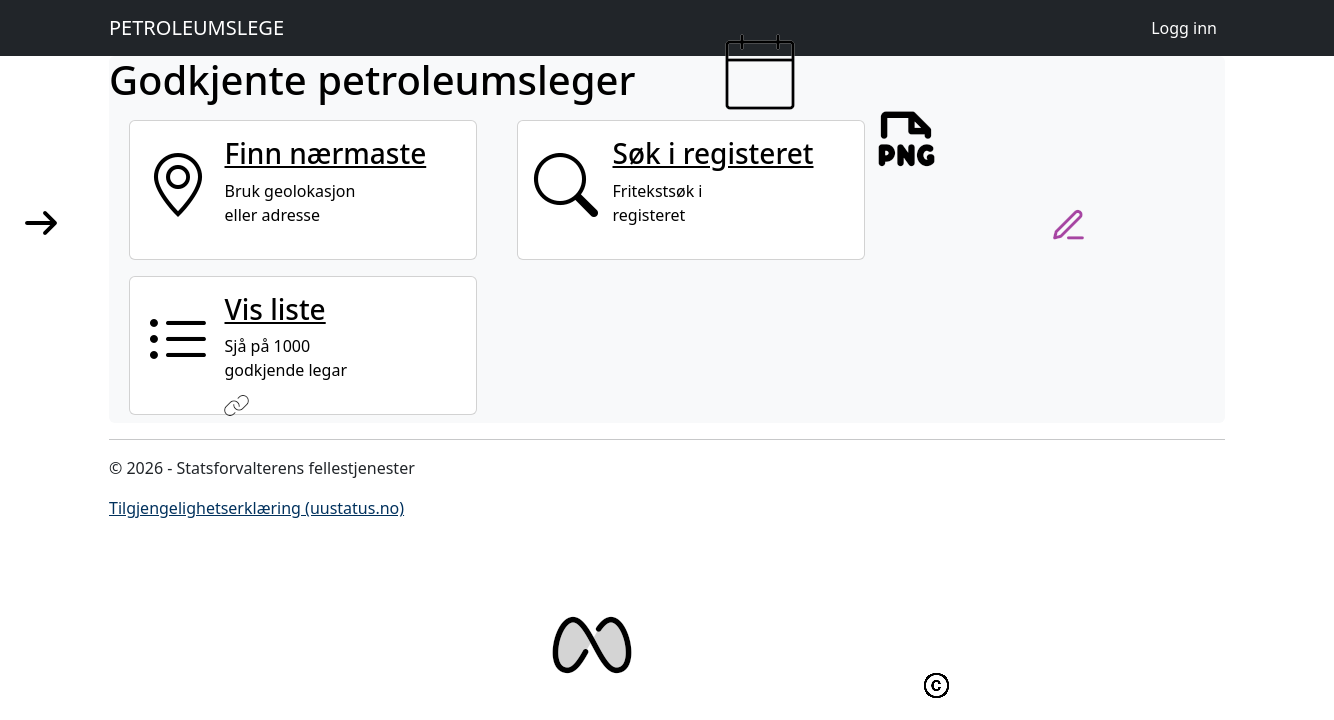 The image size is (1334, 720). Describe the element at coordinates (1068, 225) in the screenshot. I see `edit text or content` at that location.